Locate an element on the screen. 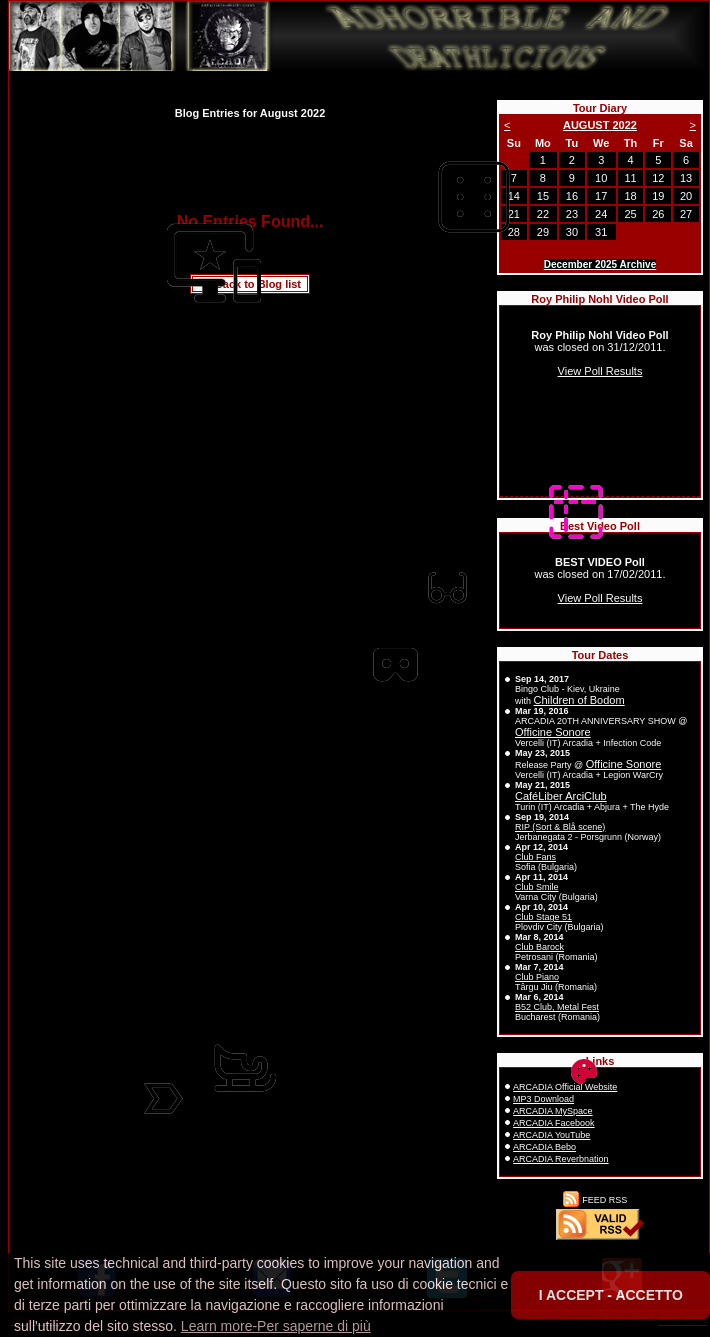  mark message as important is located at coordinates (163, 1098).